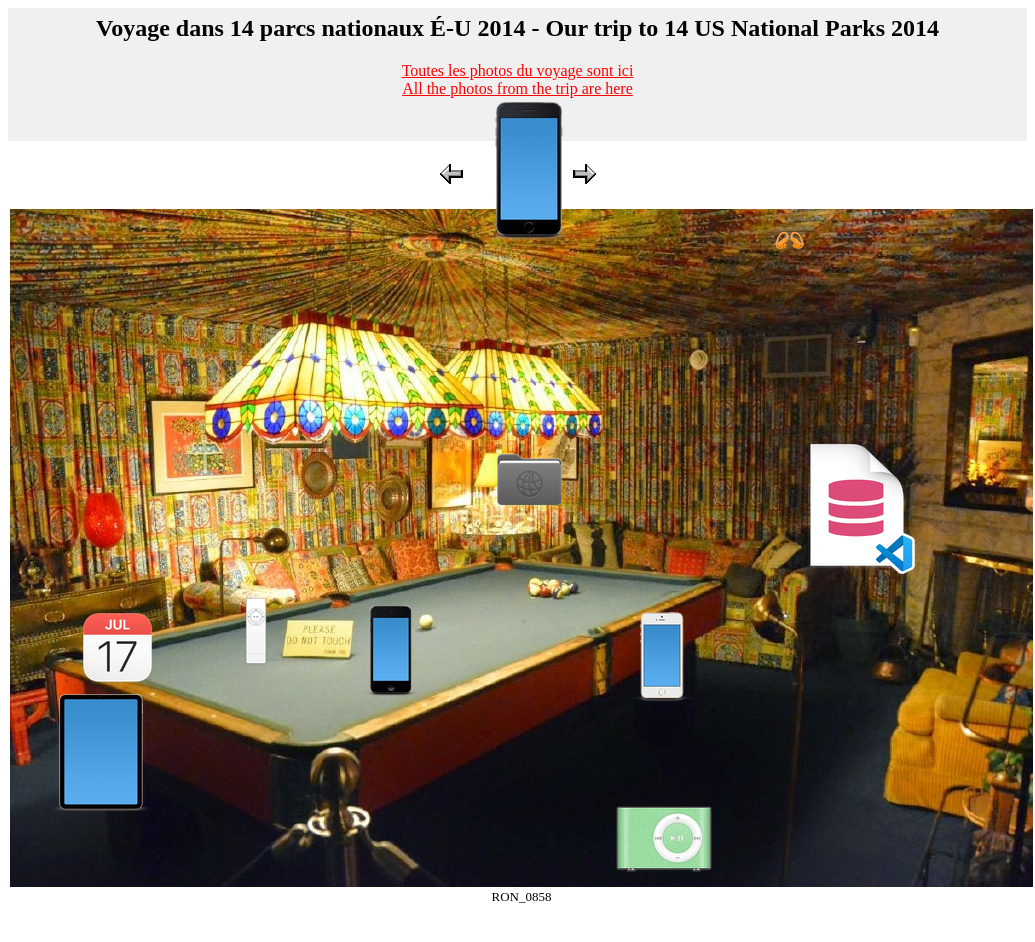 This screenshot has width=1035, height=942. I want to click on connected iPhone SE device, so click(662, 657).